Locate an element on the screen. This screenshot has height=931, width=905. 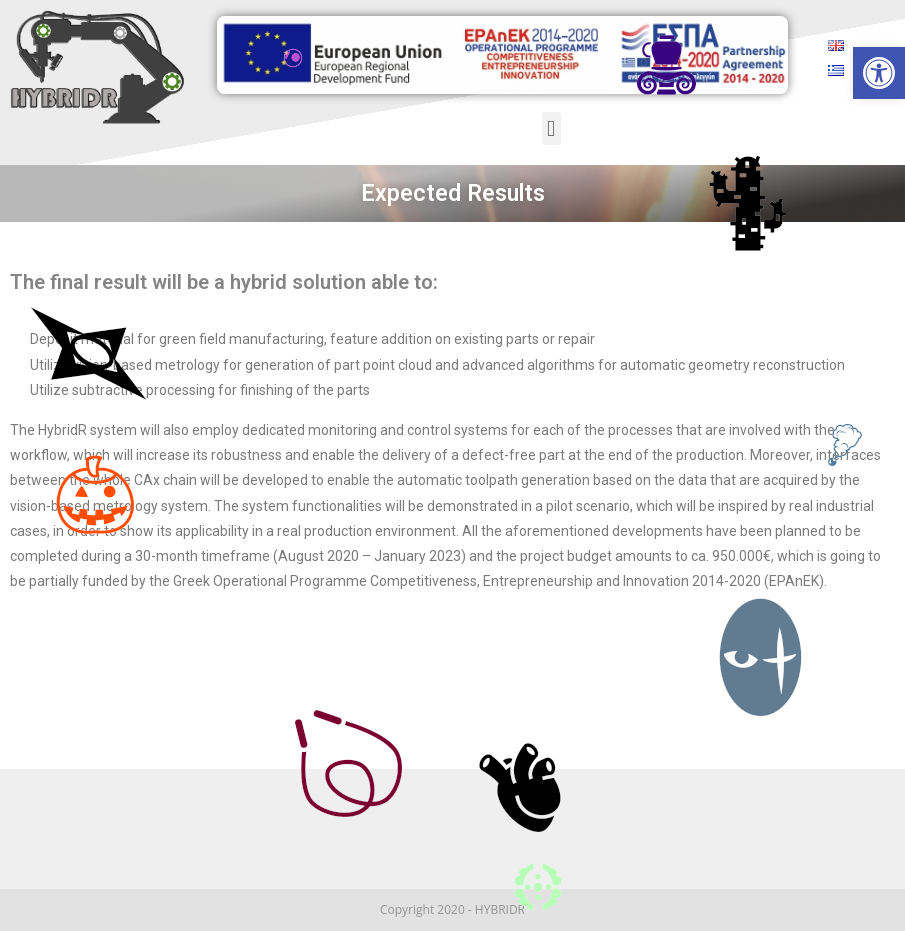
access hive or colony management features is located at coordinates (538, 887).